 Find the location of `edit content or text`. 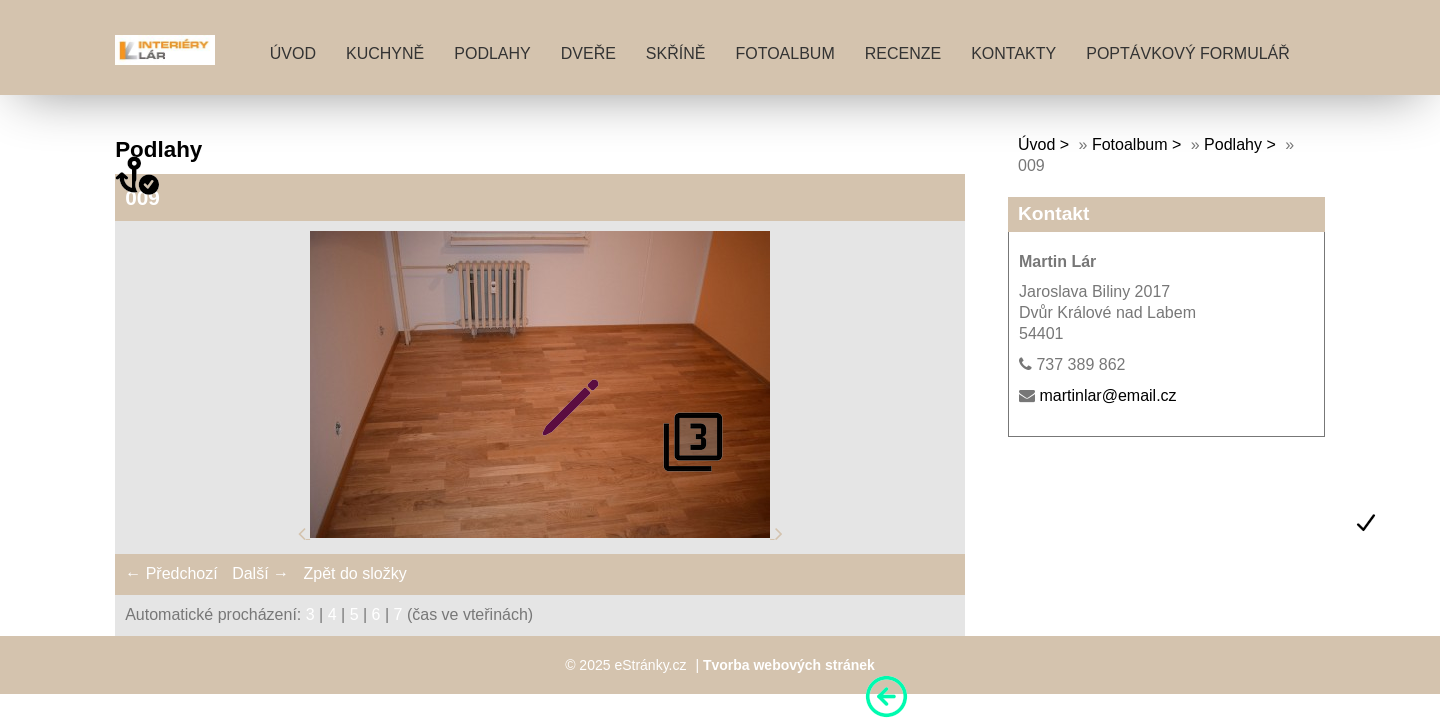

edit content or text is located at coordinates (570, 407).